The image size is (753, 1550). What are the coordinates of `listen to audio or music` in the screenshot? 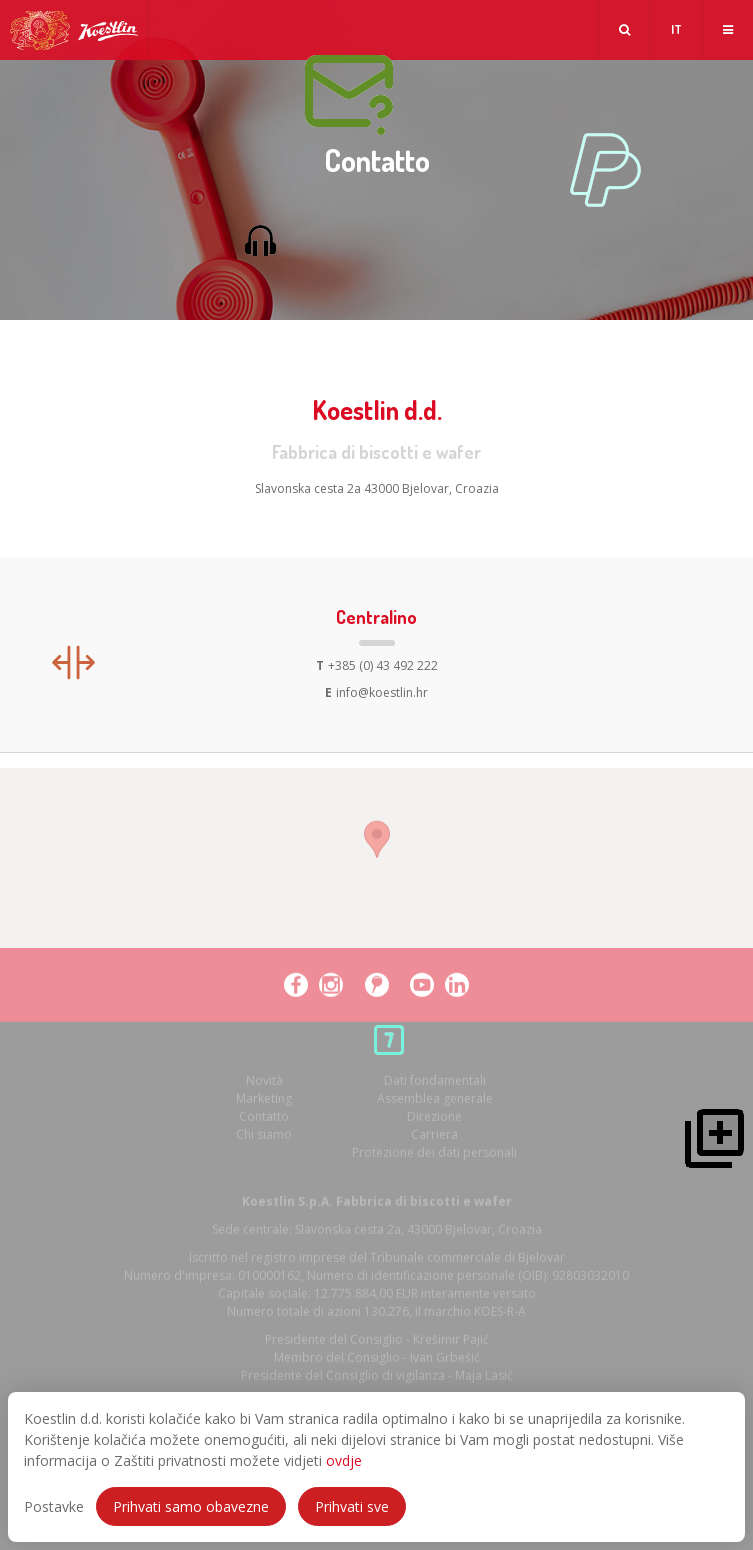 It's located at (260, 240).